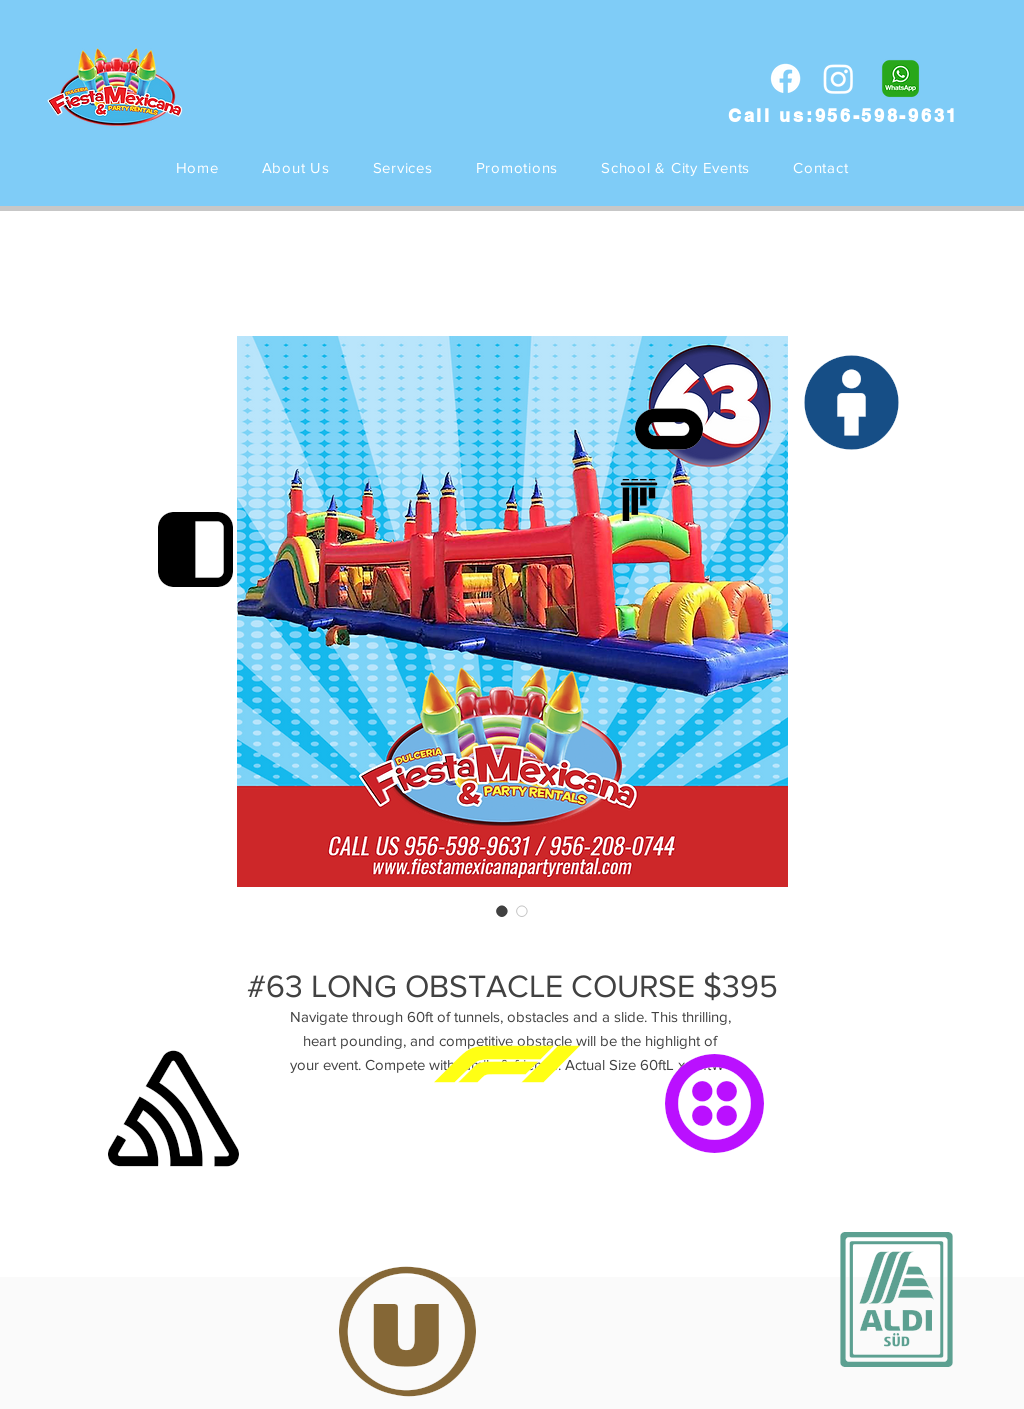 The width and height of the screenshot is (1024, 1409). I want to click on shields.io logo - a service for generating status badges, so click(195, 549).